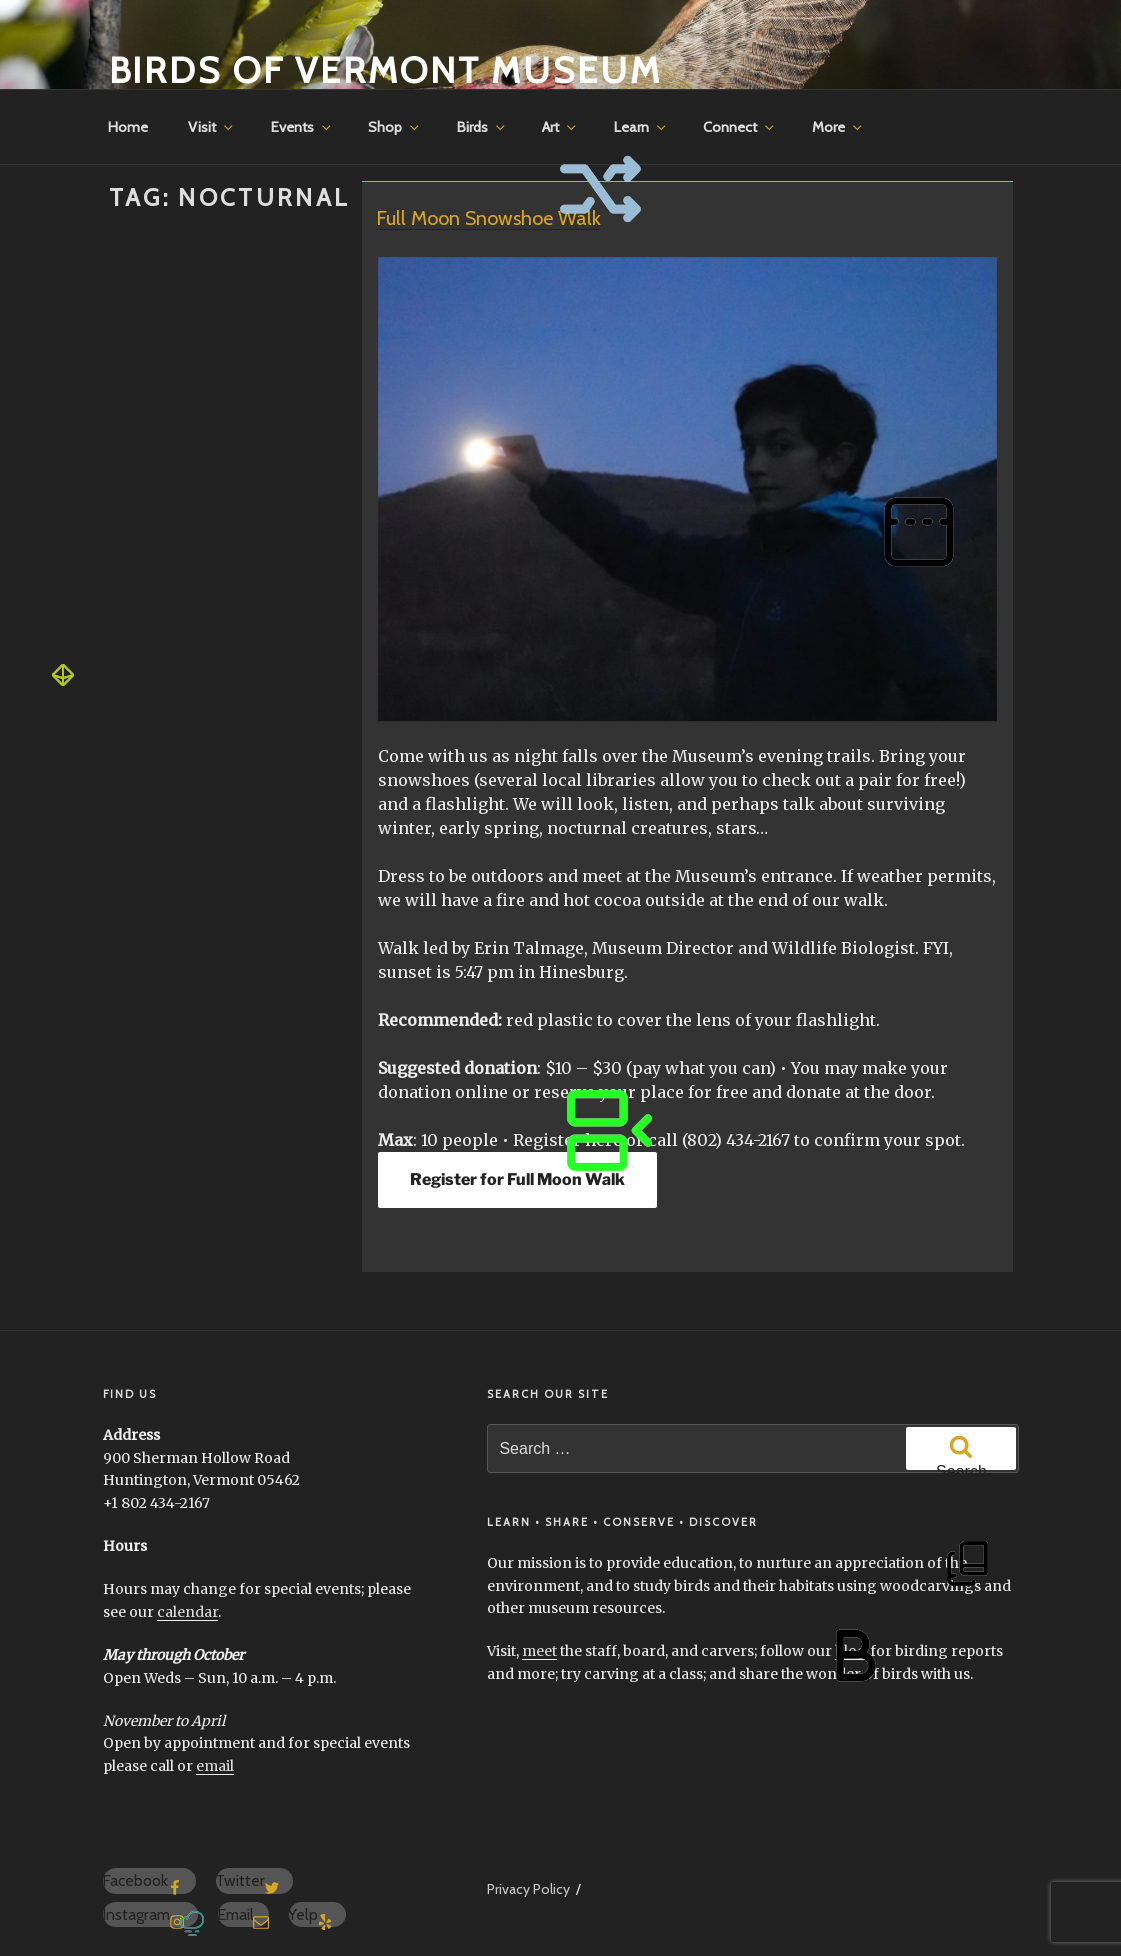  Describe the element at coordinates (599, 189) in the screenshot. I see `shuffle or randomize playlist order` at that location.